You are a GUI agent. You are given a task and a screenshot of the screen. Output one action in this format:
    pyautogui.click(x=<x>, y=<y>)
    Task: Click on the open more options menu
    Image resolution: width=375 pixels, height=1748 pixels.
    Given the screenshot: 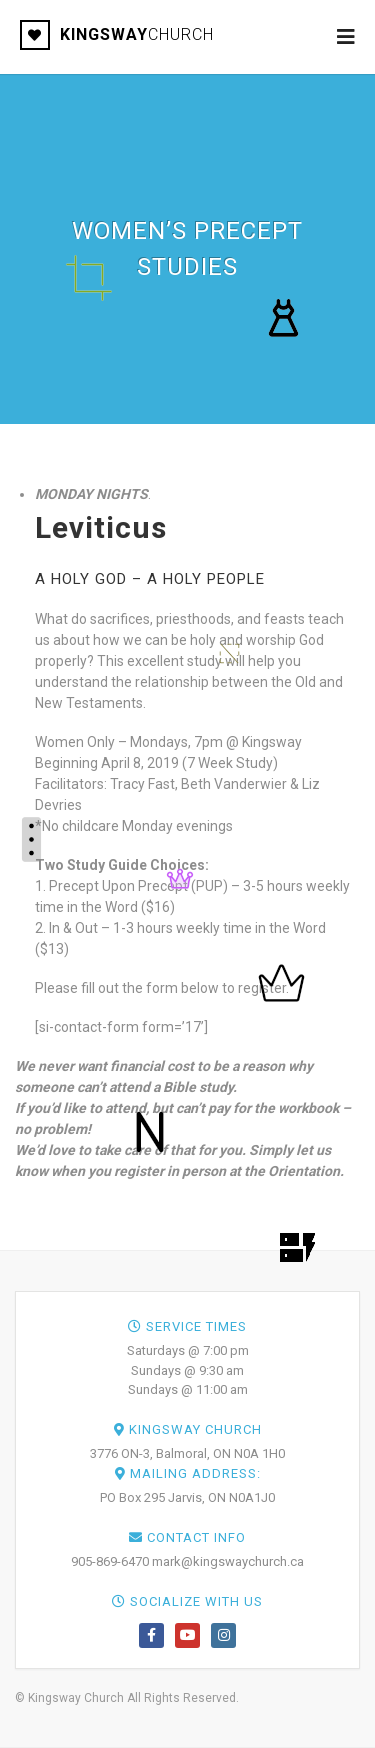 What is the action you would take?
    pyautogui.click(x=31, y=839)
    